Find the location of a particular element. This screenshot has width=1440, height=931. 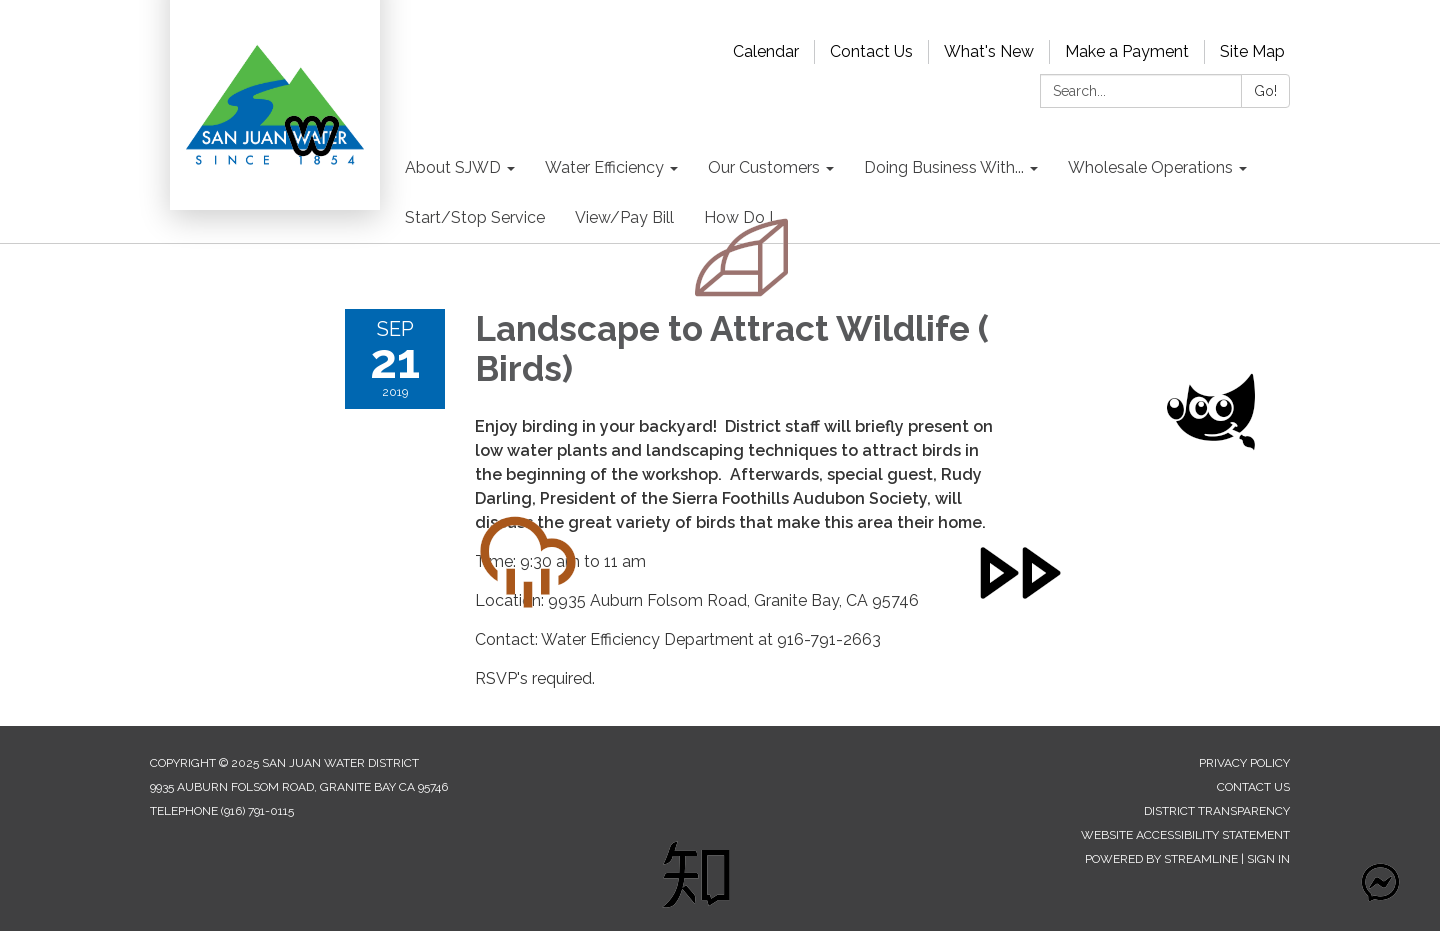

rollbar error monitoring service logo is located at coordinates (741, 257).